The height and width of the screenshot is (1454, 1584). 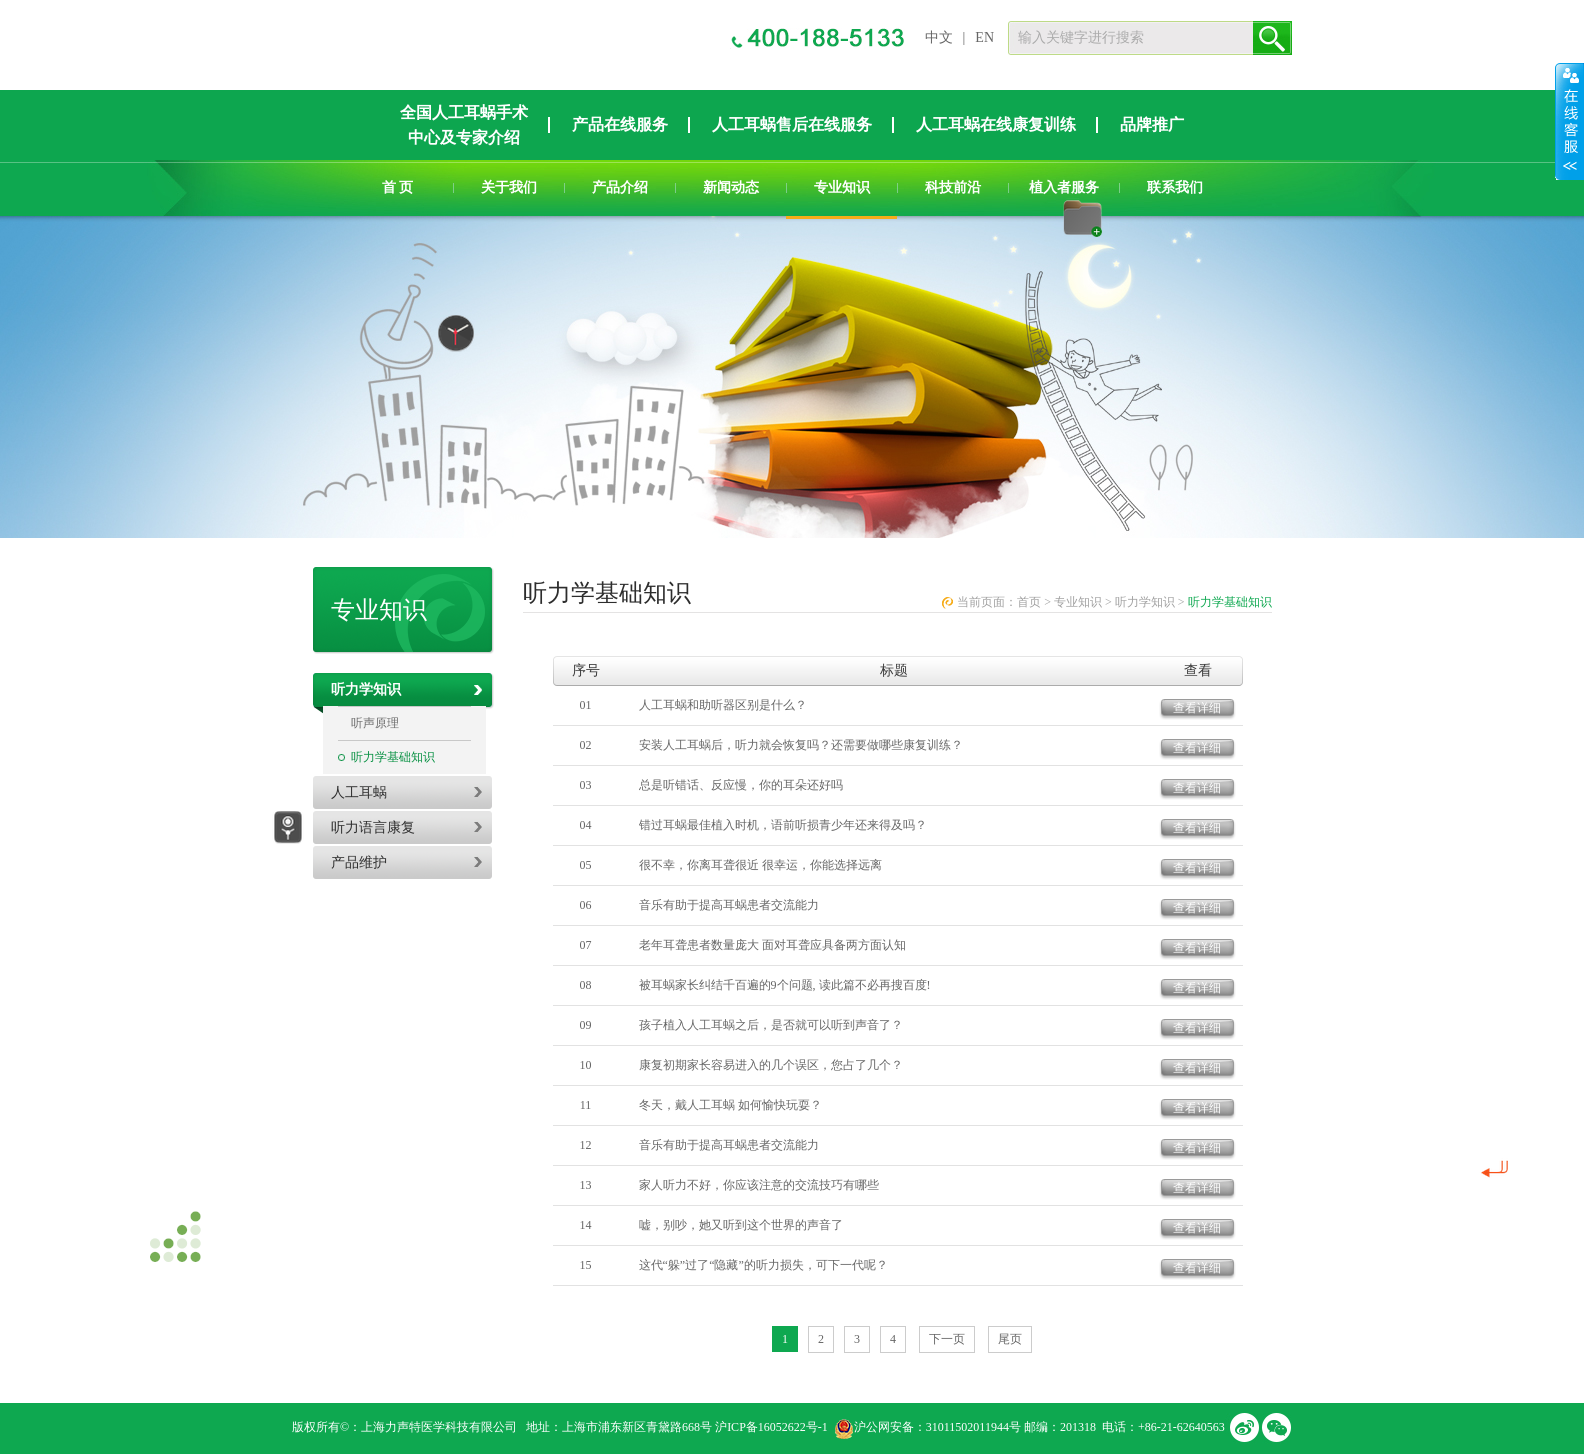 I want to click on indicates an urgent or time-sensitive notification, so click(x=456, y=333).